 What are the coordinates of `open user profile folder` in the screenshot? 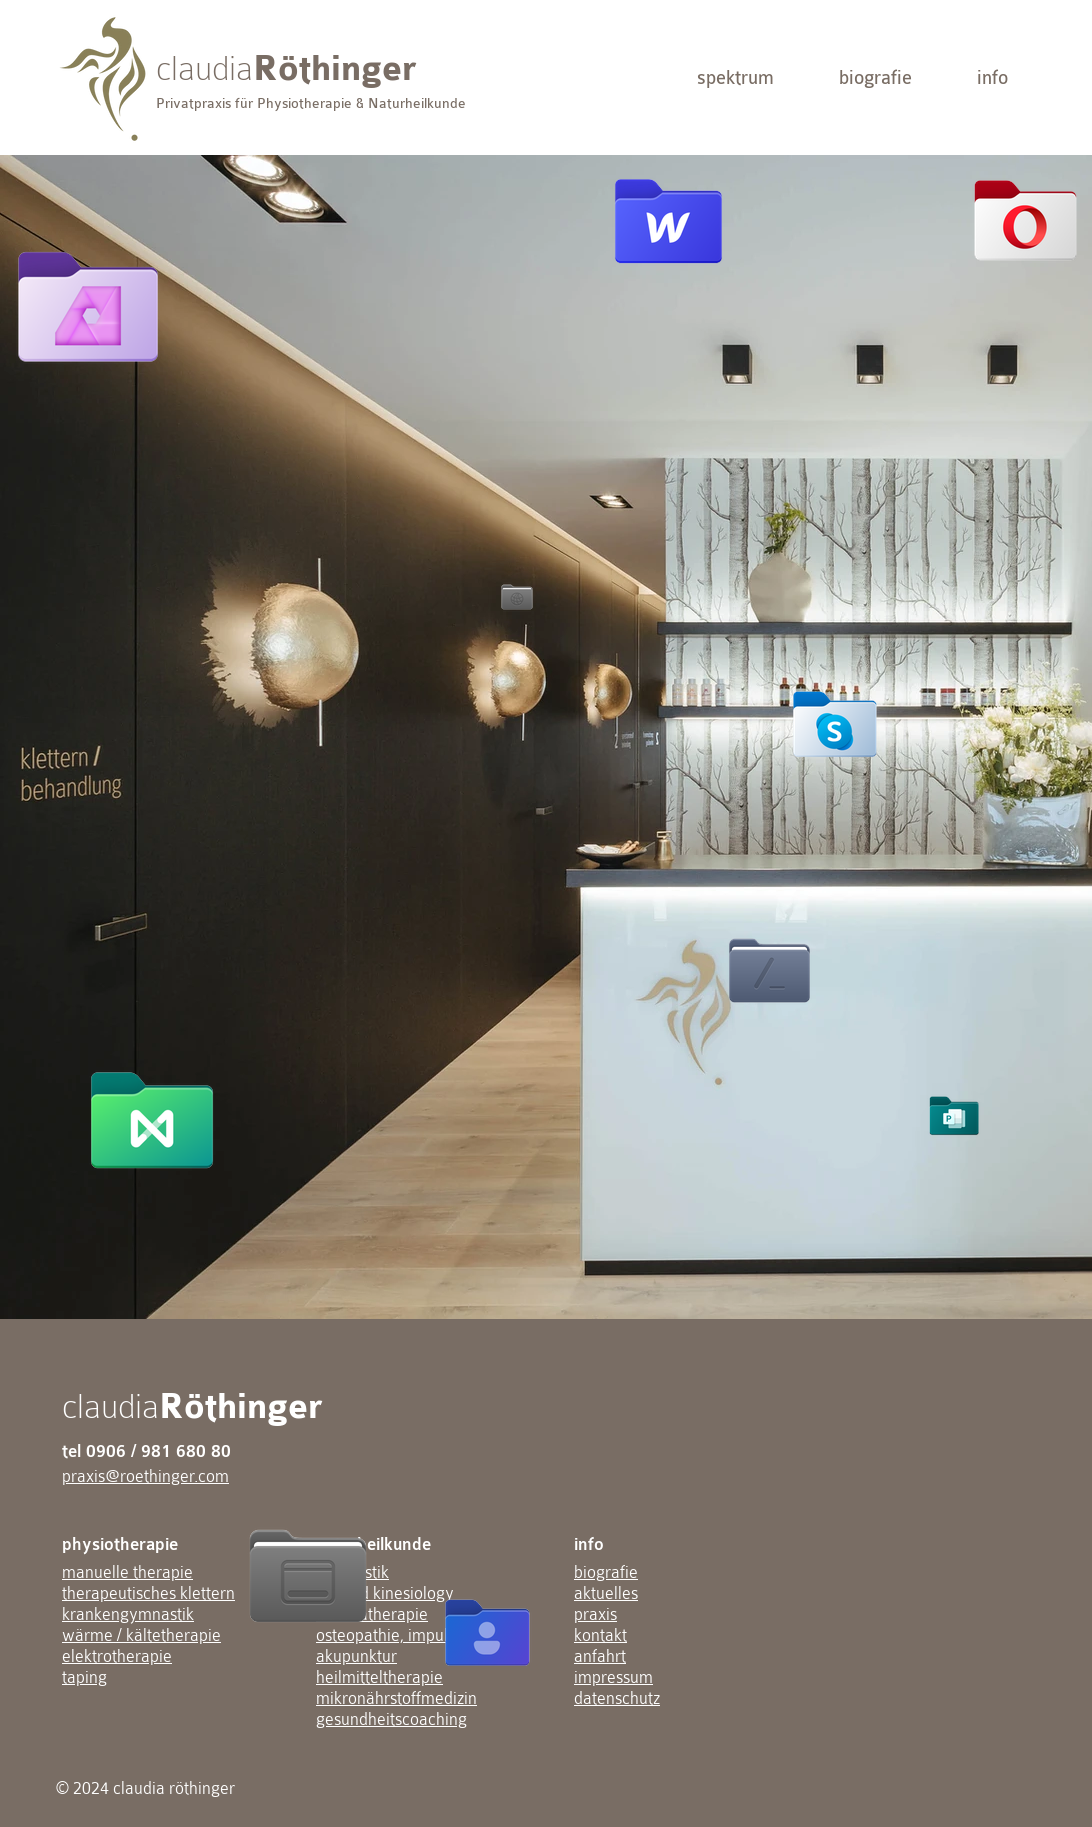 It's located at (487, 1635).